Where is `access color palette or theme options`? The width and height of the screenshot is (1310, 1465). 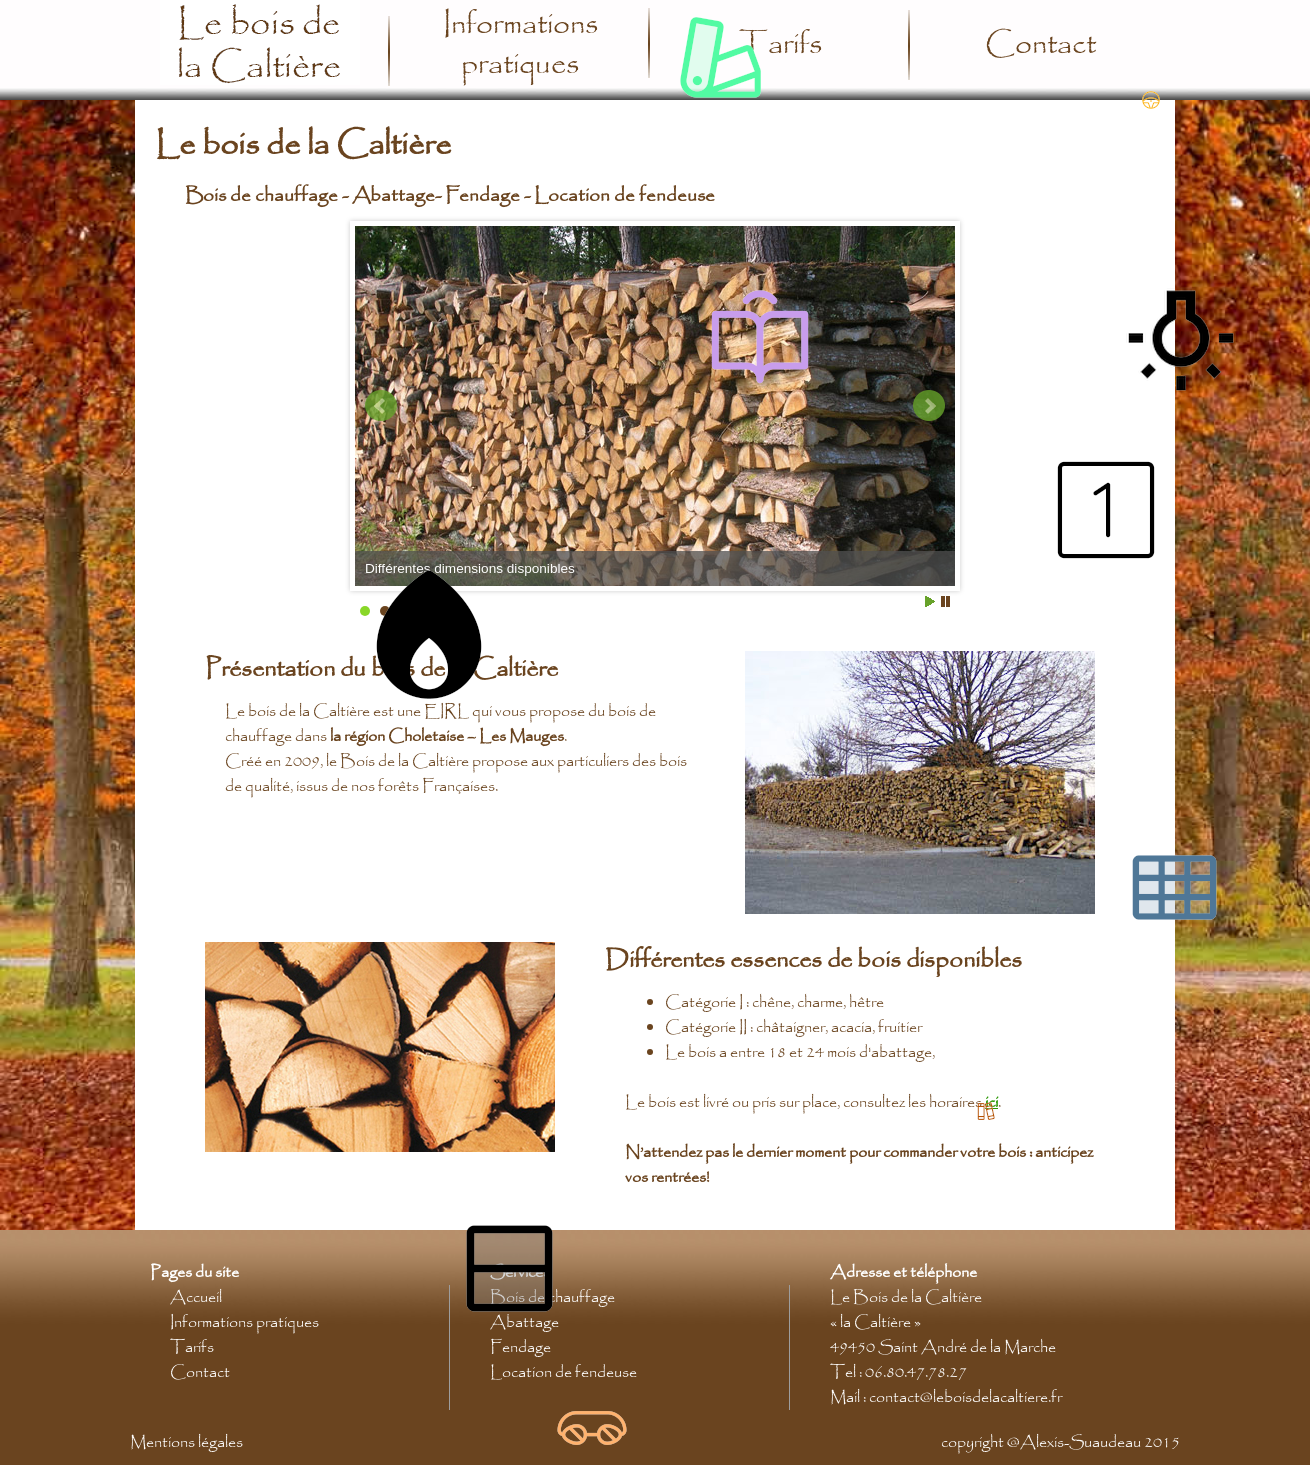 access color palette or theme options is located at coordinates (717, 60).